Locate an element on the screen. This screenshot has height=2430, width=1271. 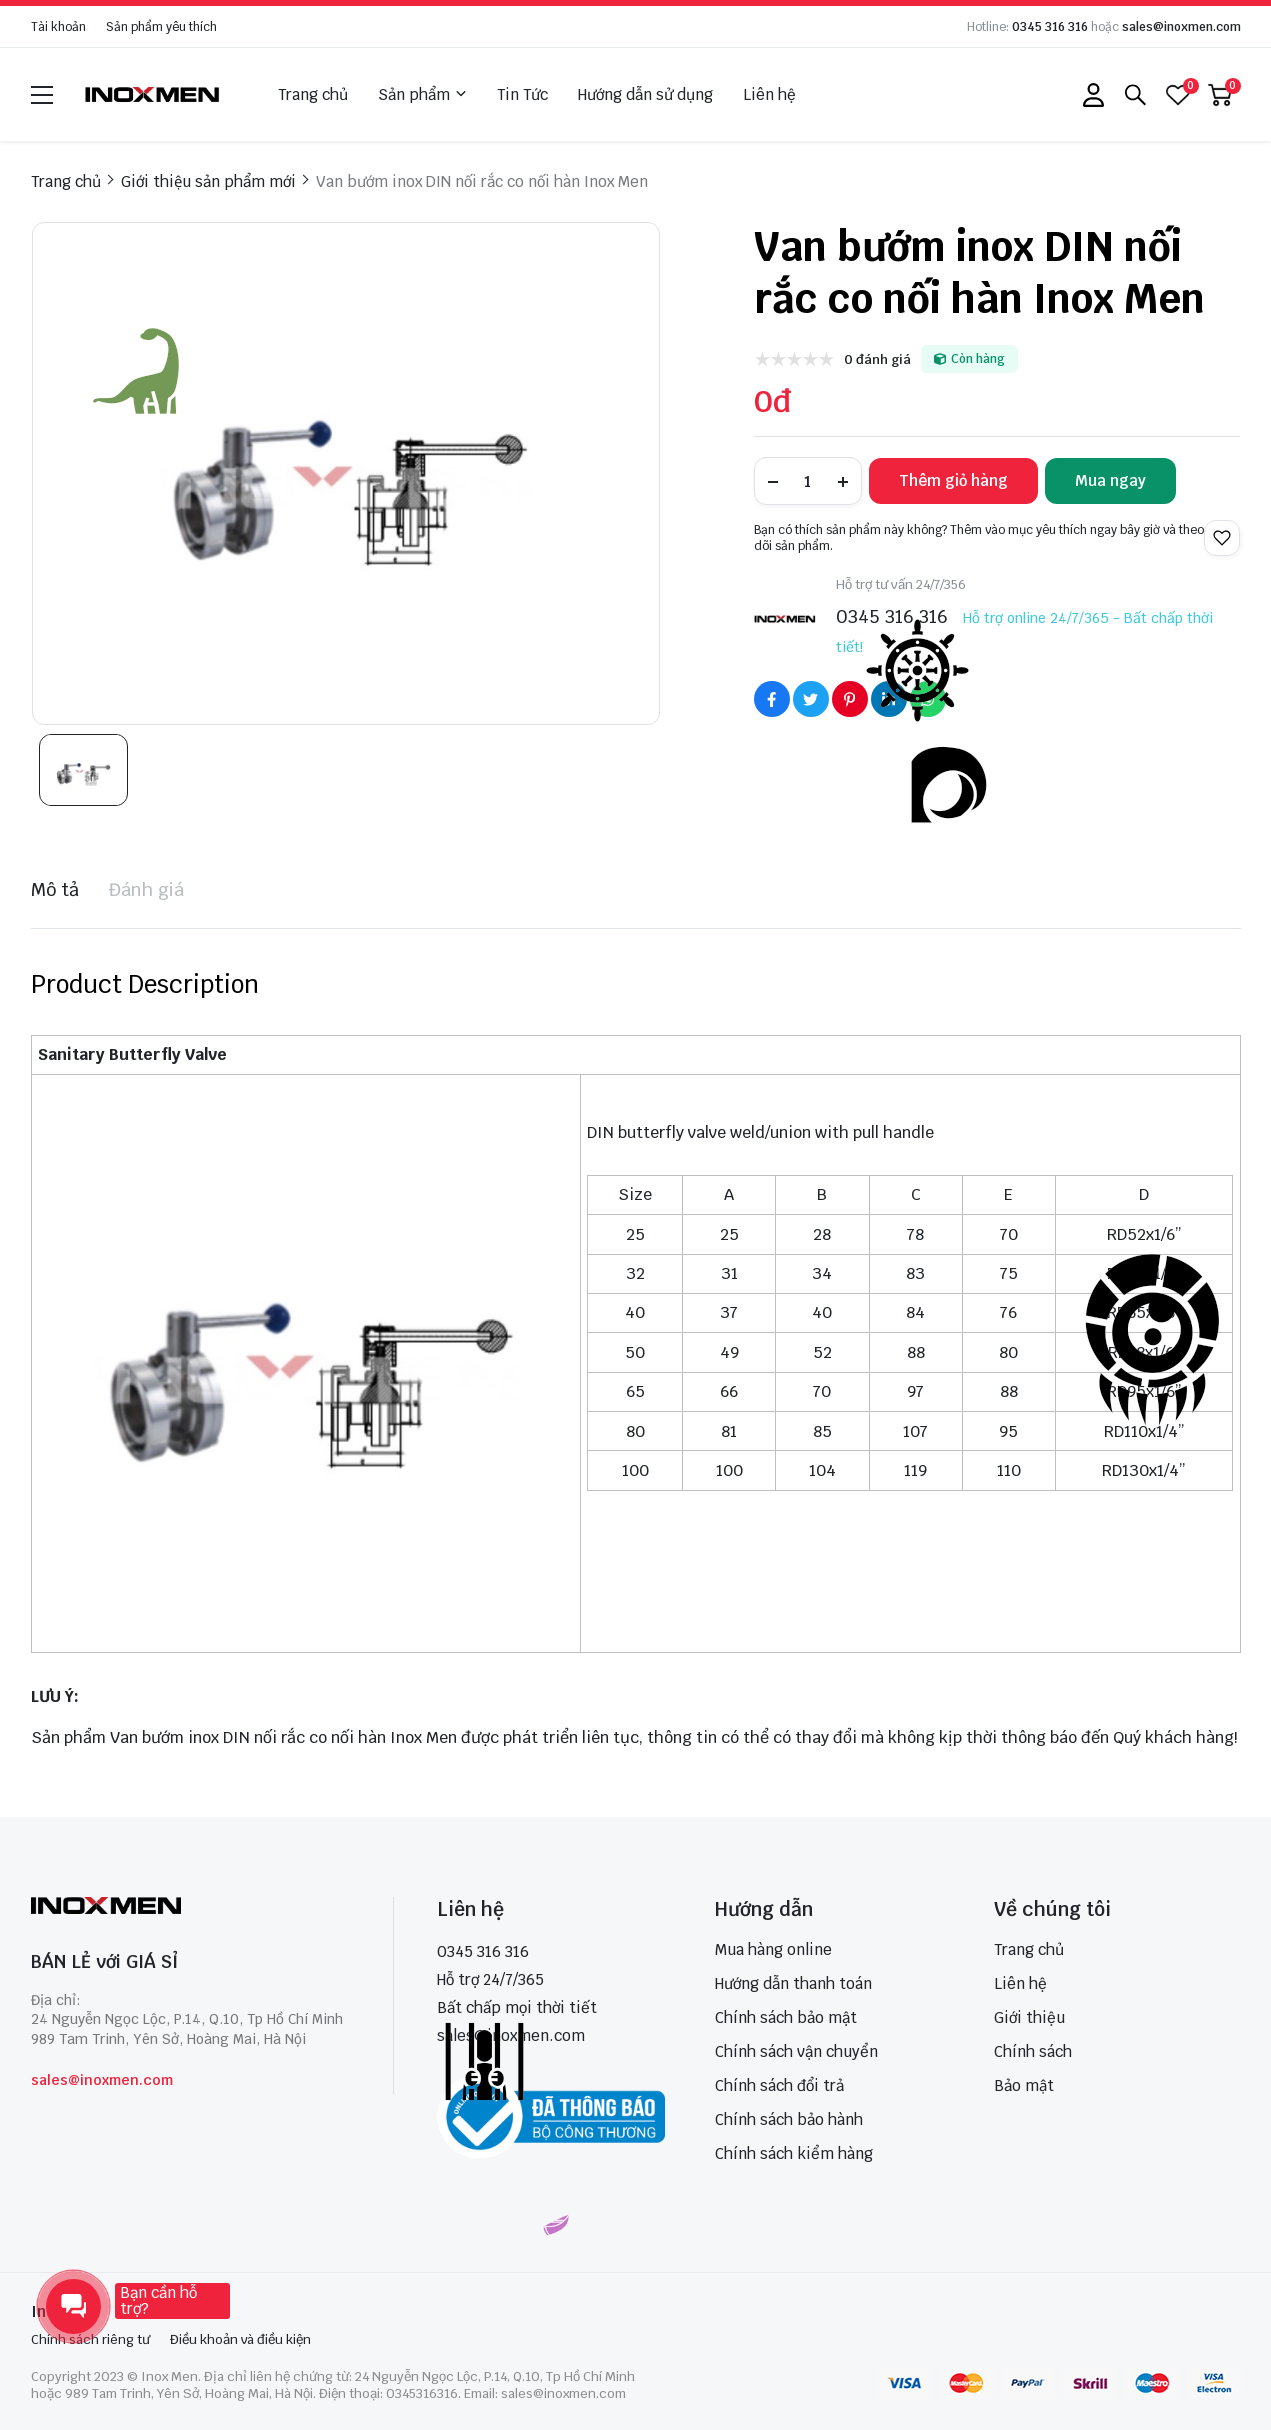
summon or activate a beholder creature is located at coordinates (1152, 1339).